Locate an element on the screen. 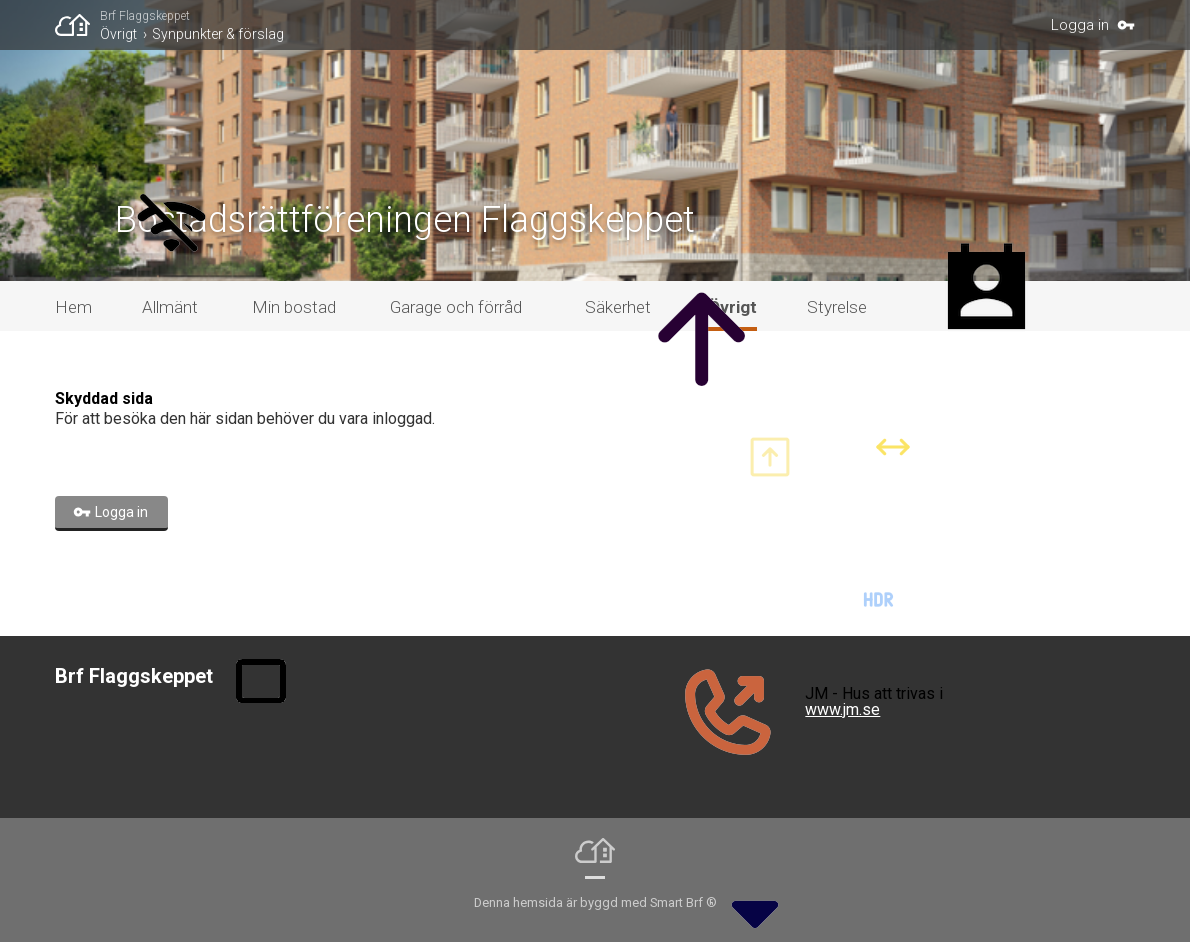 The height and width of the screenshot is (942, 1190). resize element horizontally is located at coordinates (893, 447).